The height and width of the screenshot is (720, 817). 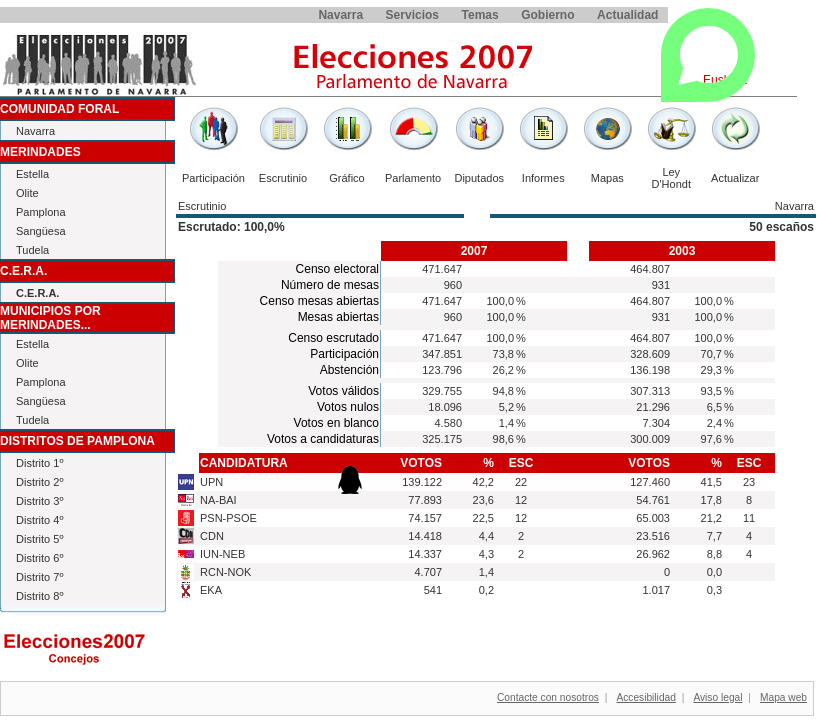 I want to click on open Discourse community forum, so click(x=708, y=55).